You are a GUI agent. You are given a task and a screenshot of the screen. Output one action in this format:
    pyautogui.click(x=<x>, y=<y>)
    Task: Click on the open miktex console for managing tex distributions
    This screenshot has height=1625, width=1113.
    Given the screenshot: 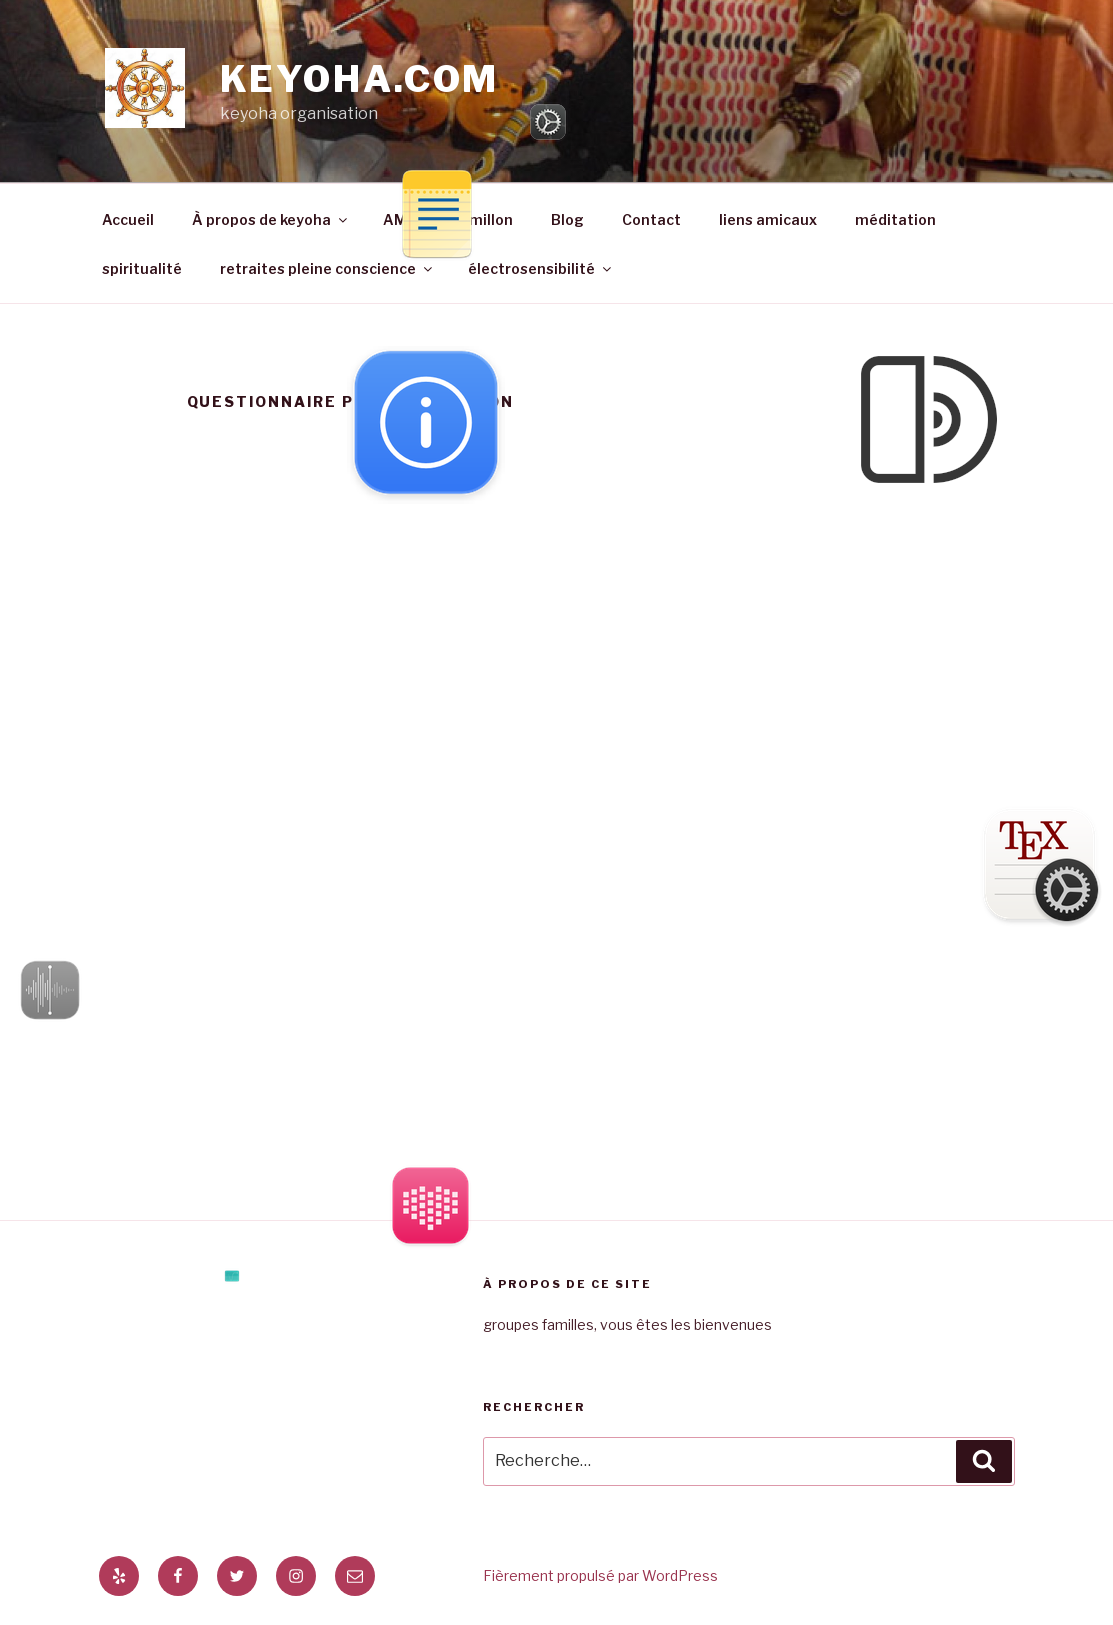 What is the action you would take?
    pyautogui.click(x=1039, y=864)
    